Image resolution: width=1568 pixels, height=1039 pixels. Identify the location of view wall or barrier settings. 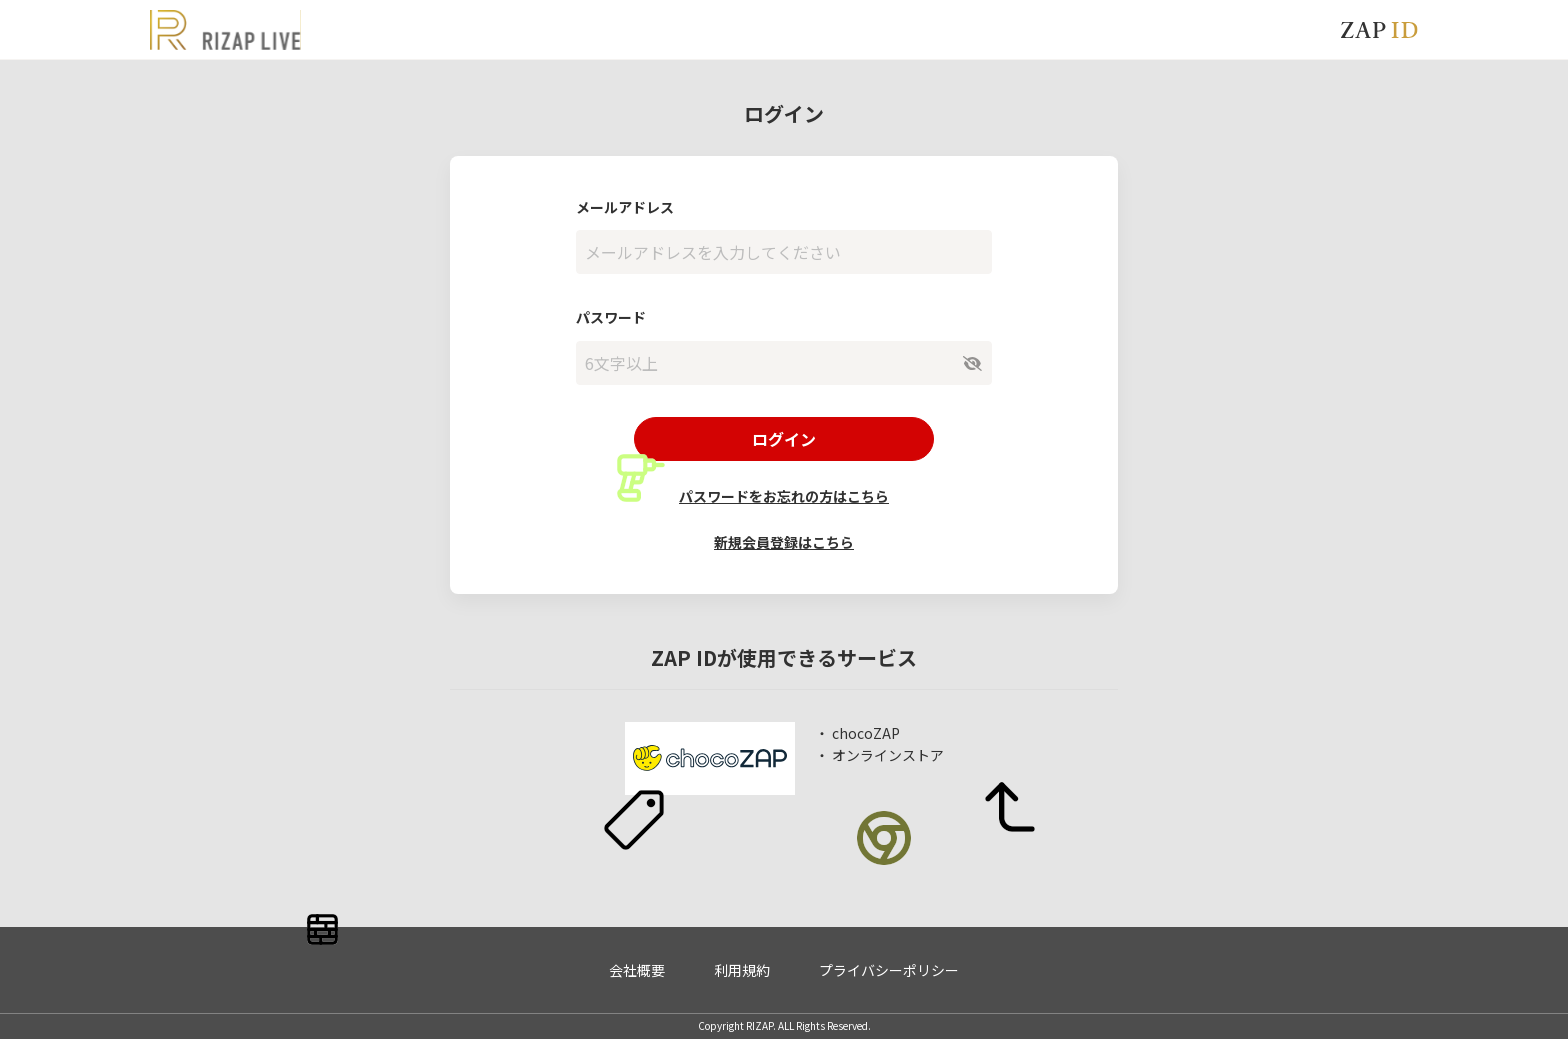
(322, 929).